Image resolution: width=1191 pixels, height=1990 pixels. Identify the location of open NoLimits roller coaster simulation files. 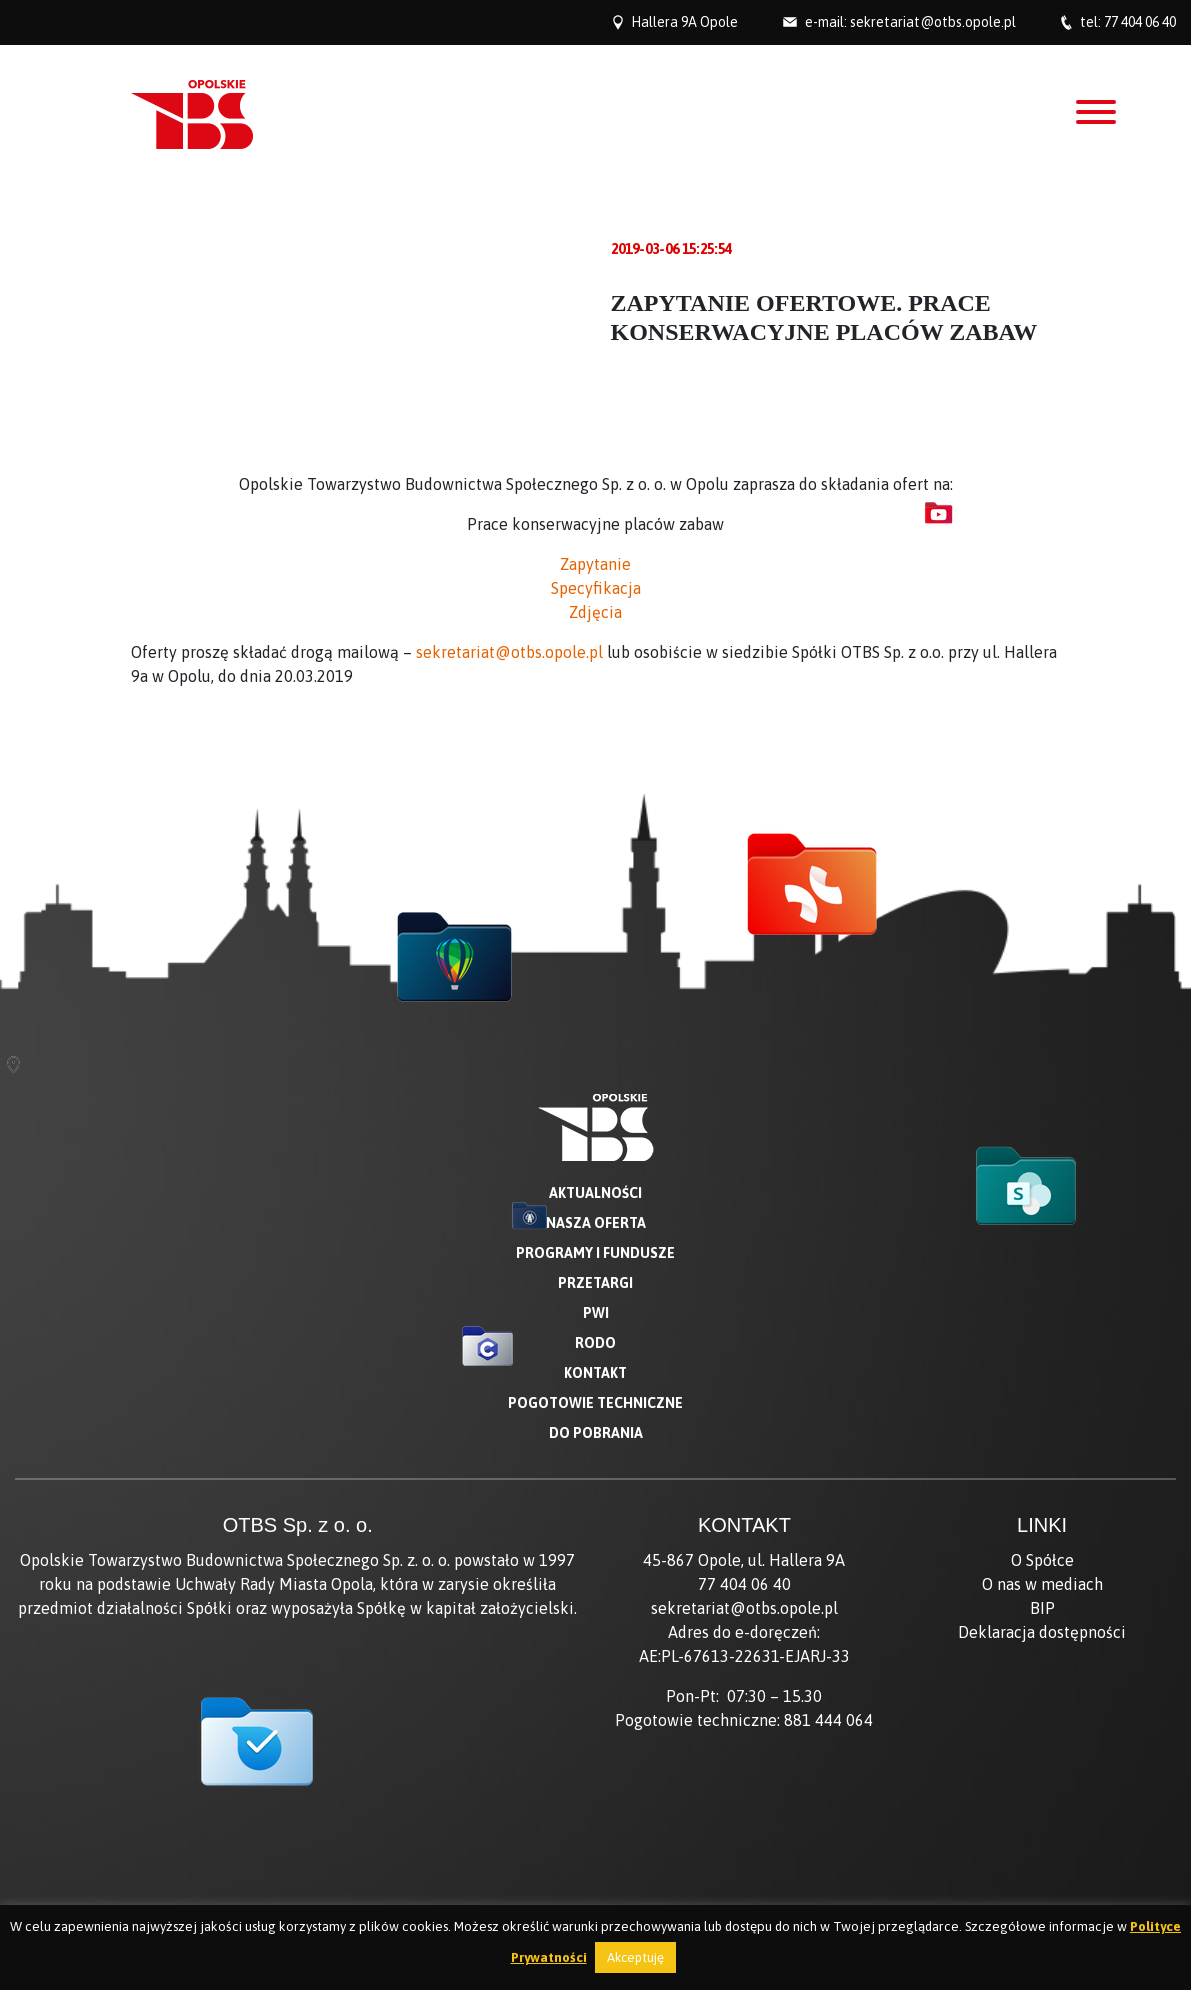
(529, 1216).